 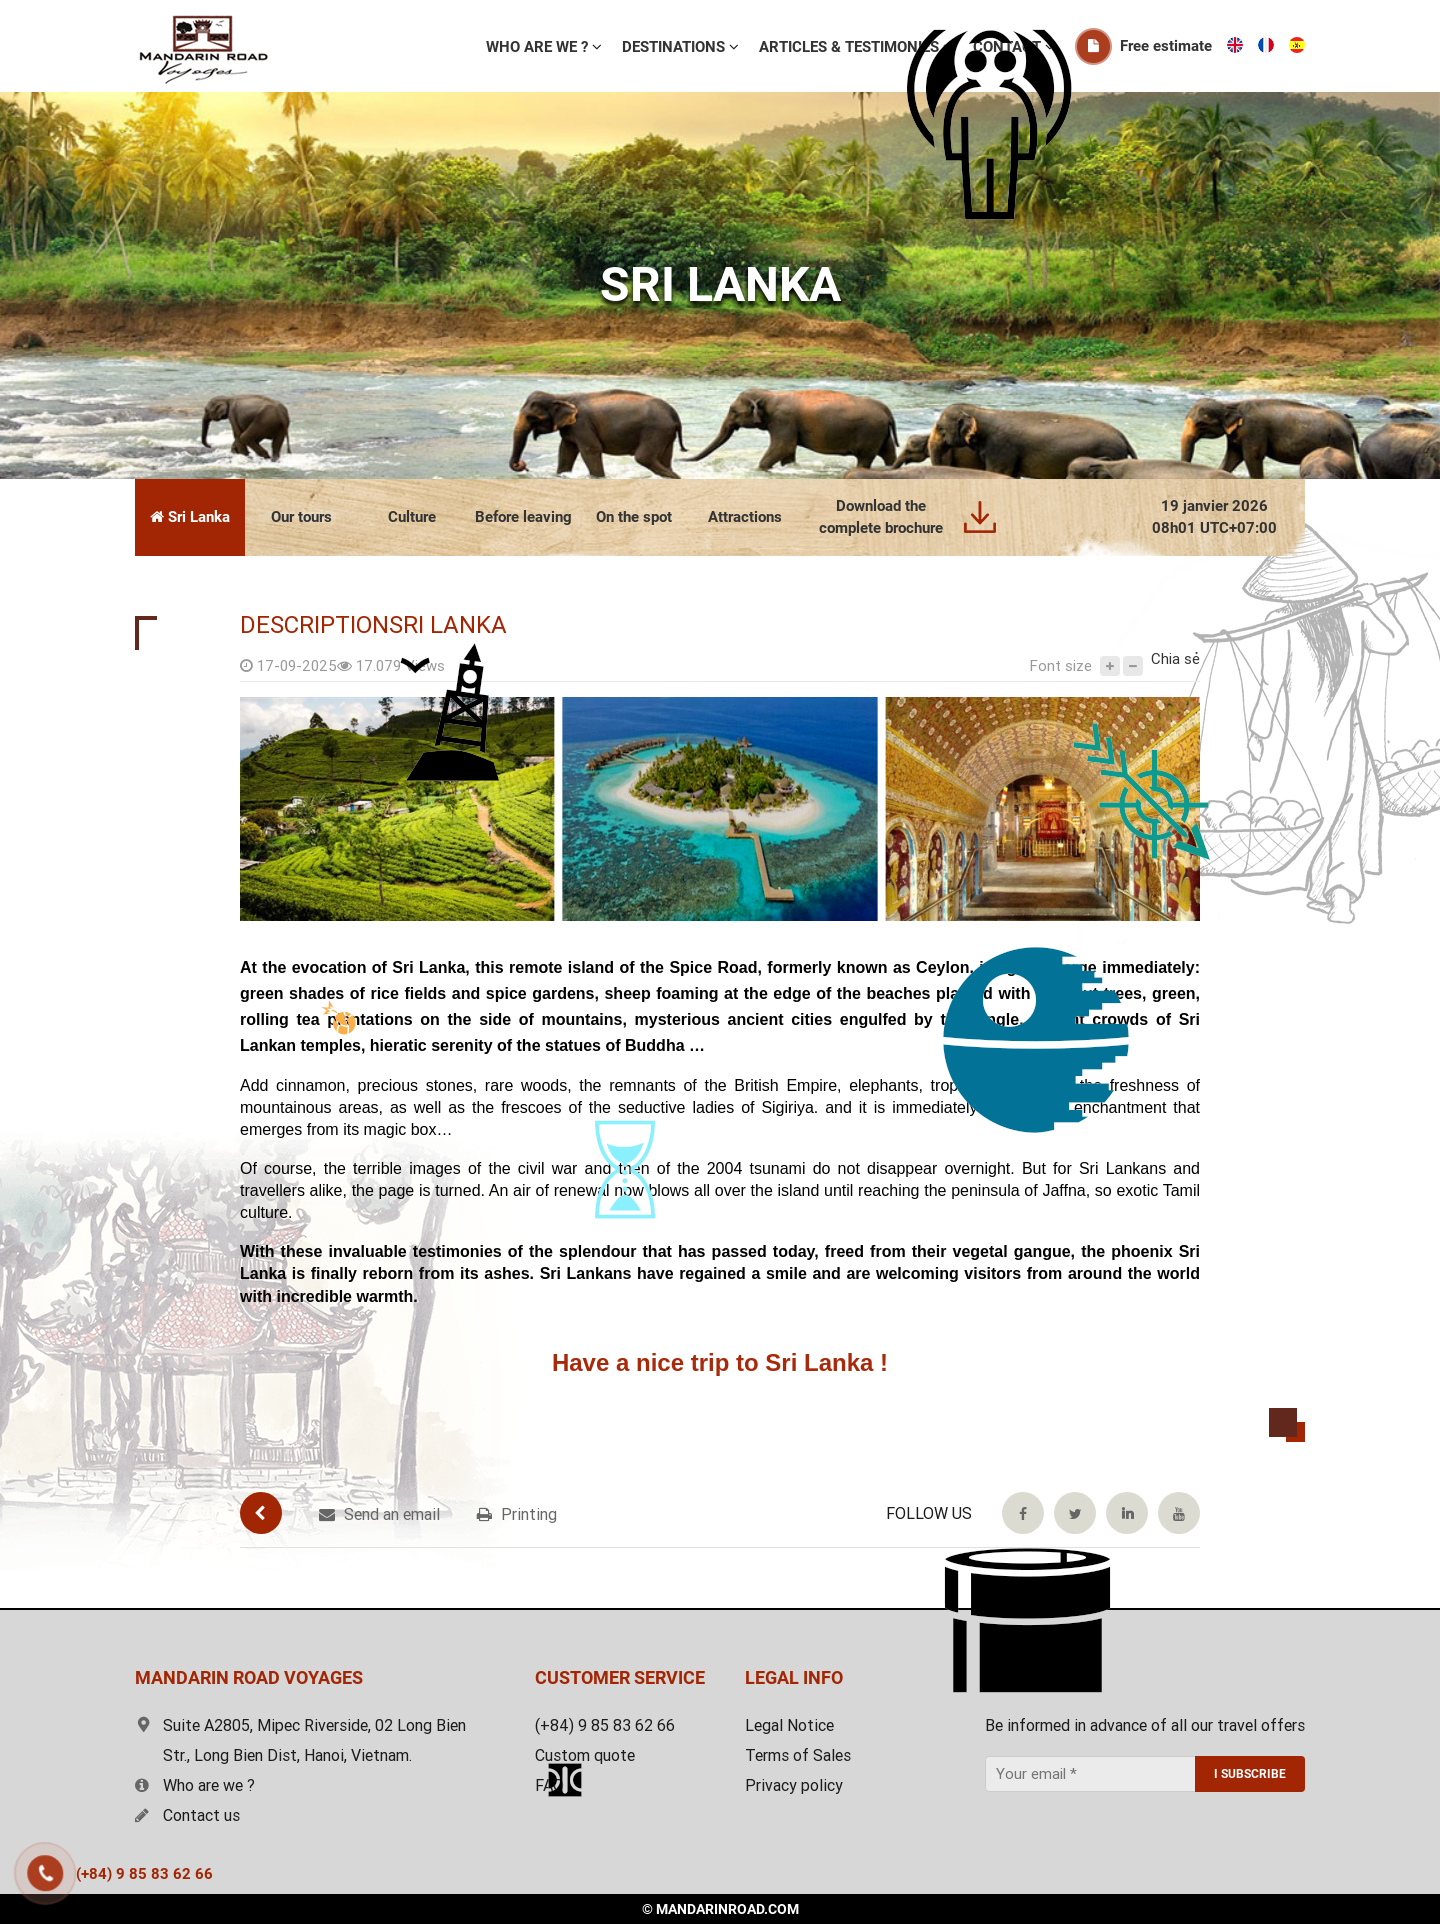 I want to click on activate explosive item in game, so click(x=338, y=1017).